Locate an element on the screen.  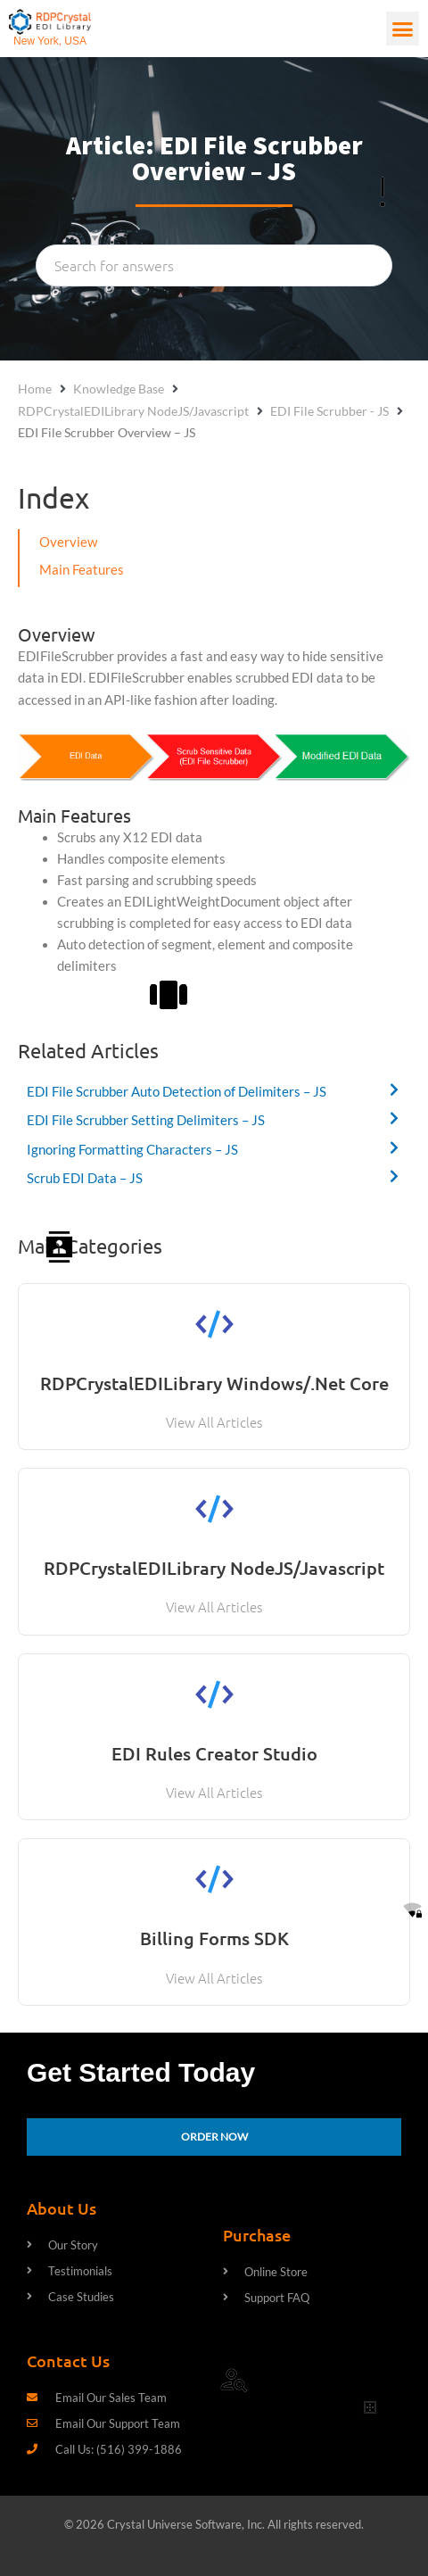
access your contacts list is located at coordinates (59, 1247).